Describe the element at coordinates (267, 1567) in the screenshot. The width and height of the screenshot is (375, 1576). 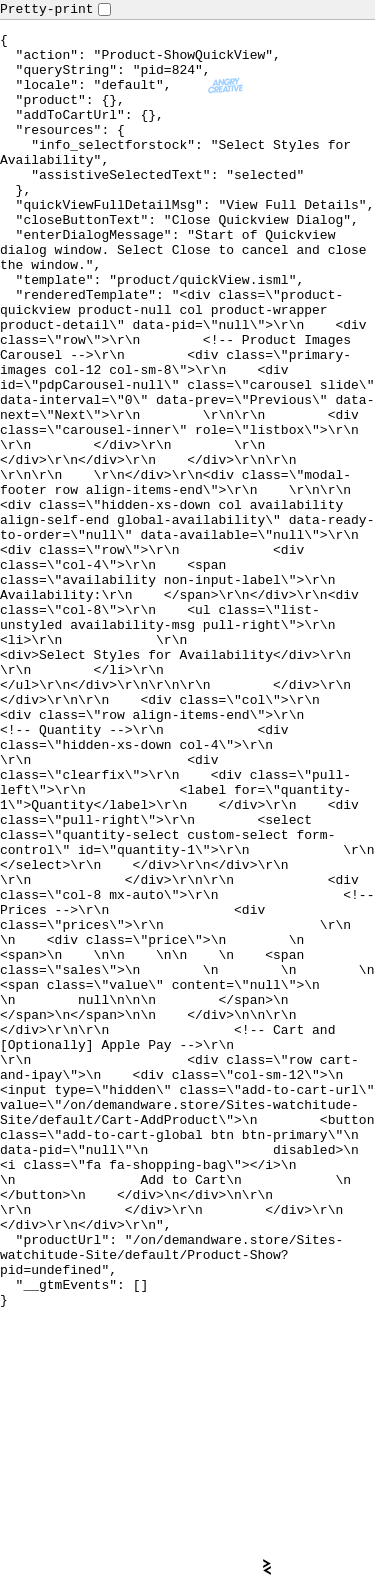
I see `playcanvas game engine logo` at that location.